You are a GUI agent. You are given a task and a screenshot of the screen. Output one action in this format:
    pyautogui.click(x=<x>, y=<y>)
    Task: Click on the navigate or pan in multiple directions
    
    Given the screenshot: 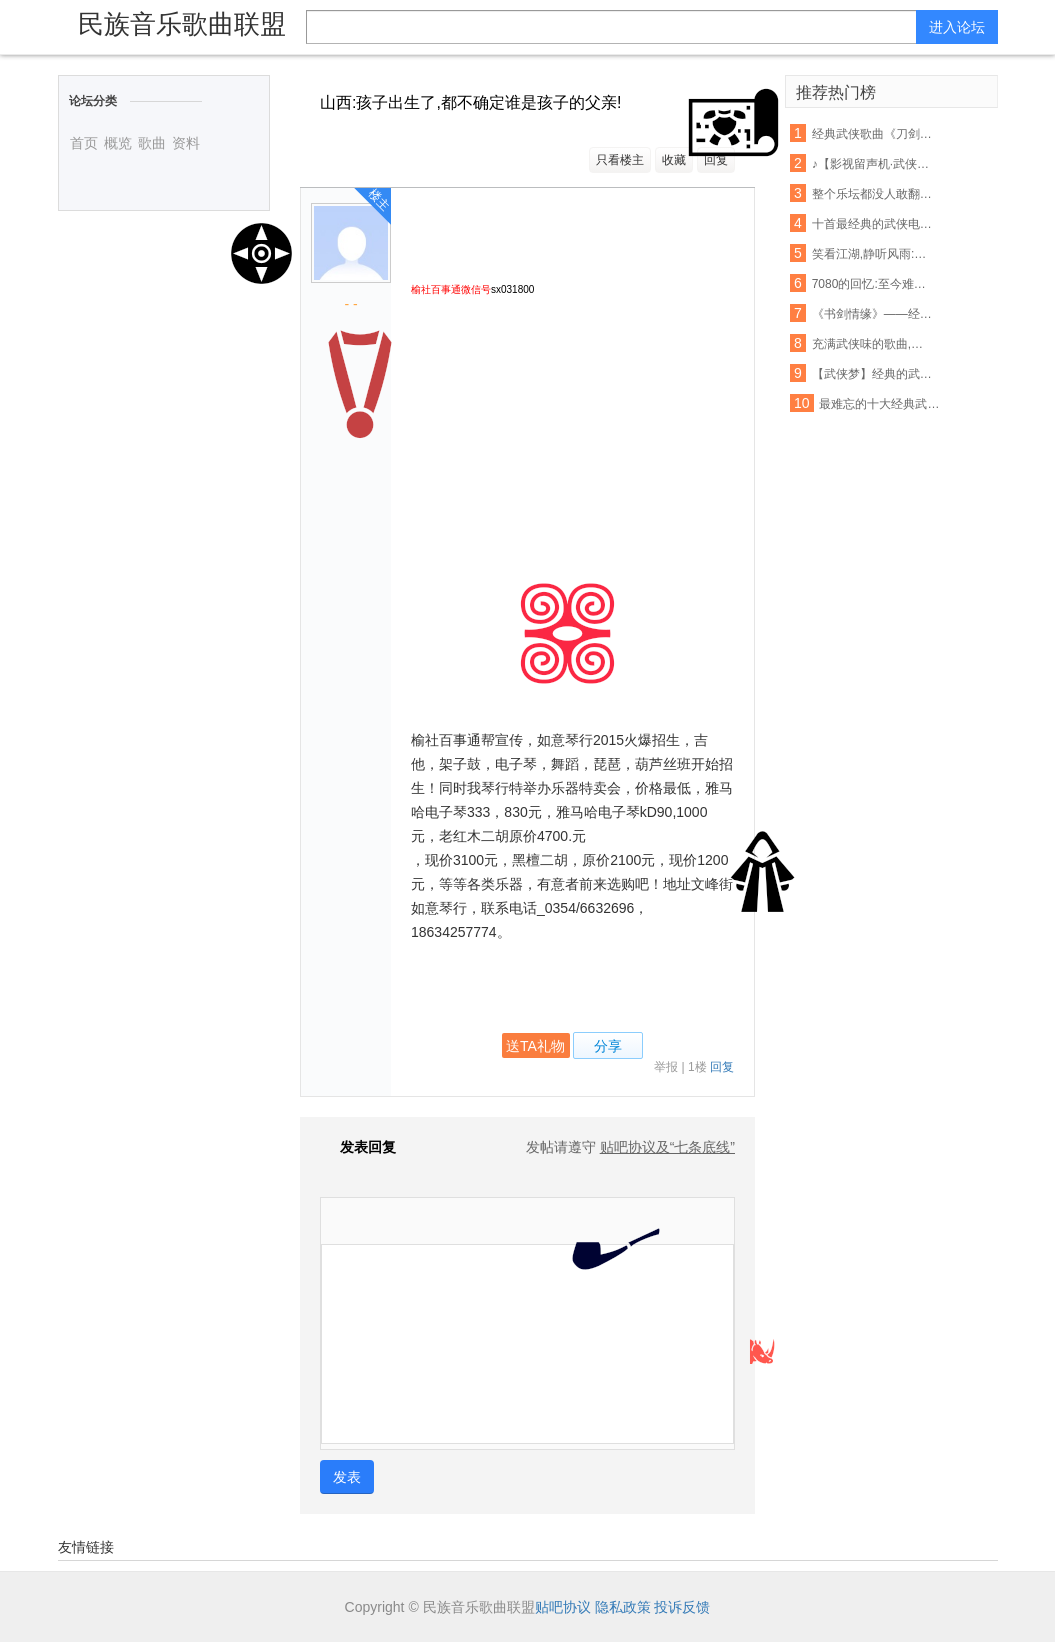 What is the action you would take?
    pyautogui.click(x=261, y=253)
    